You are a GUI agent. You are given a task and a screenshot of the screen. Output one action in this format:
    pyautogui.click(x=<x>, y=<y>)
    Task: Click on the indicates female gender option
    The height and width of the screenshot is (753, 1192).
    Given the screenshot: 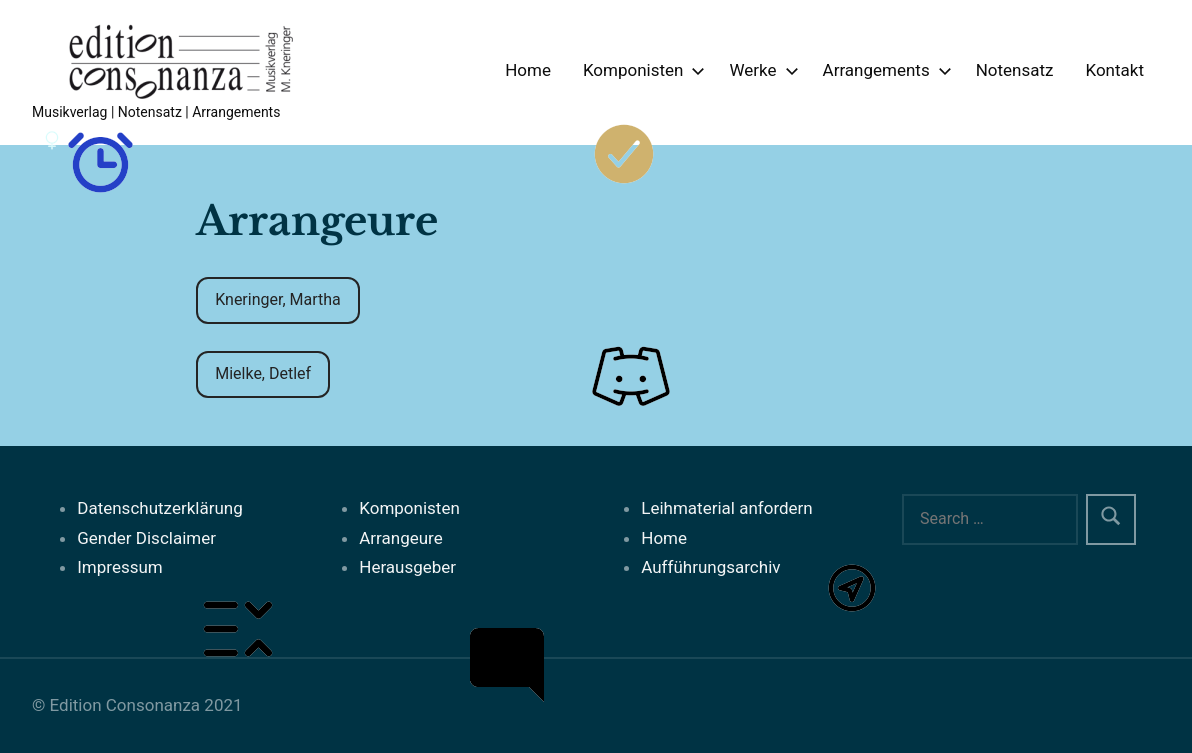 What is the action you would take?
    pyautogui.click(x=52, y=140)
    